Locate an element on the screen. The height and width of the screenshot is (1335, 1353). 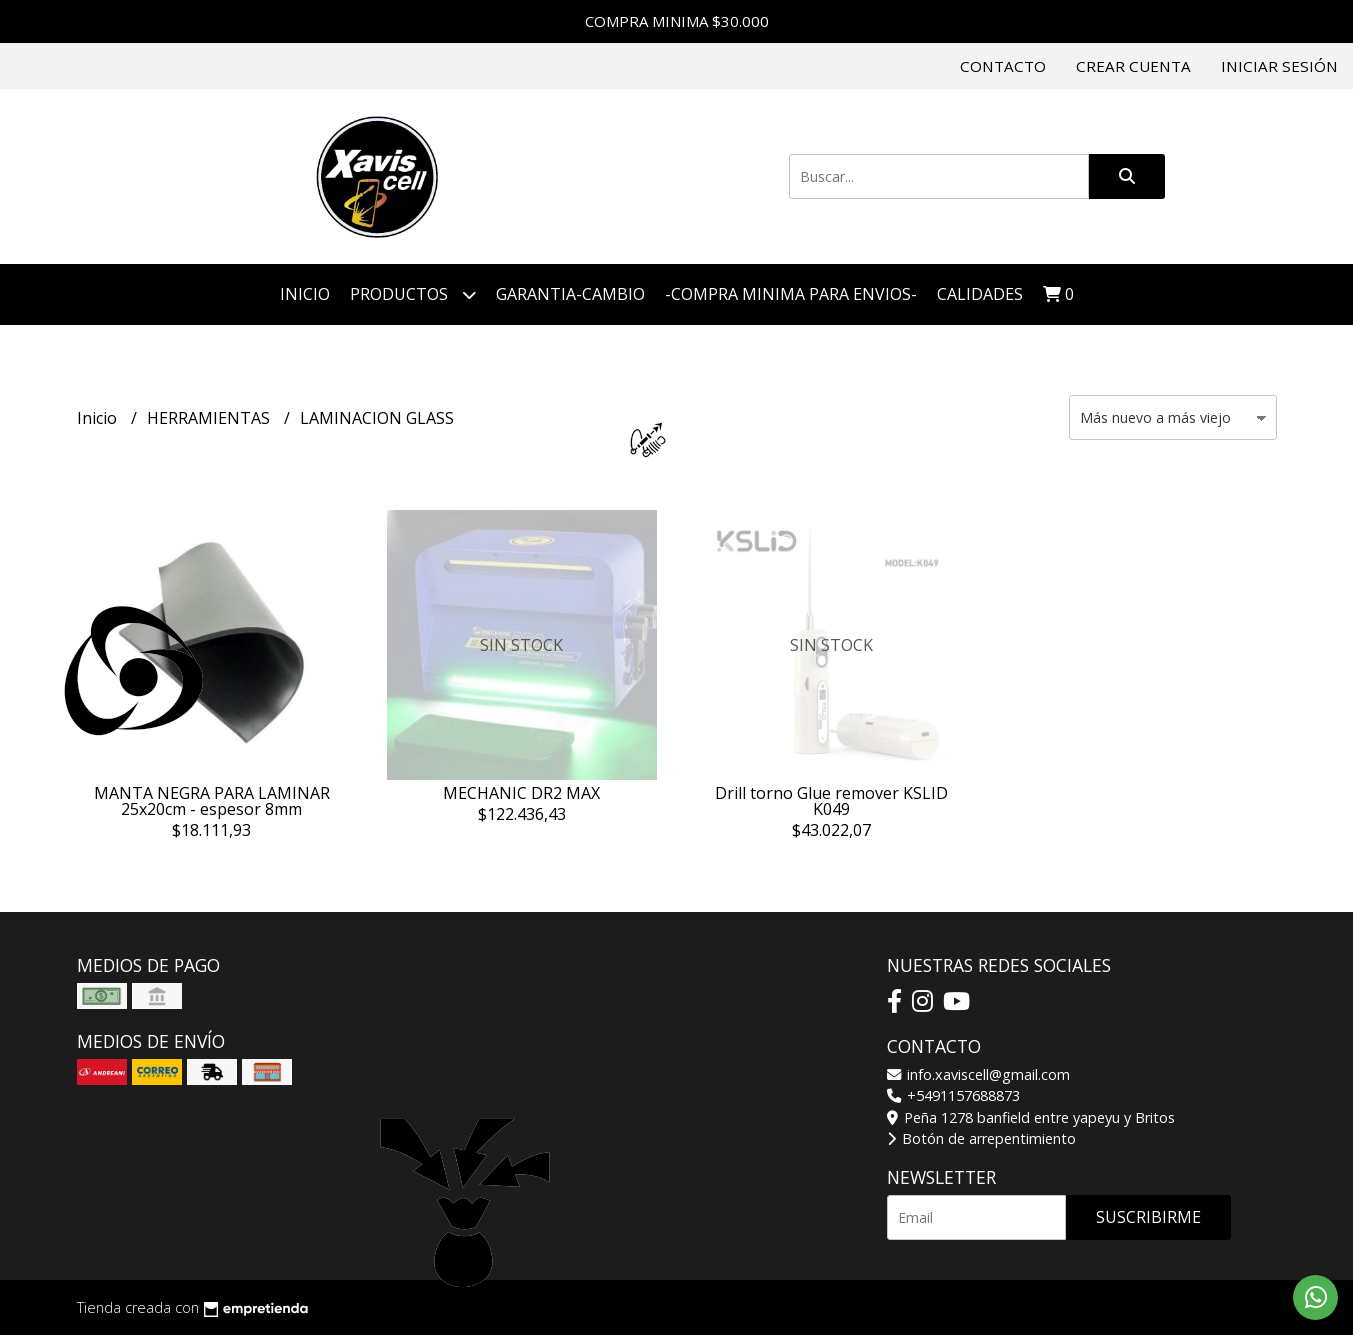
select rope dart weapon in game inventory is located at coordinates (648, 440).